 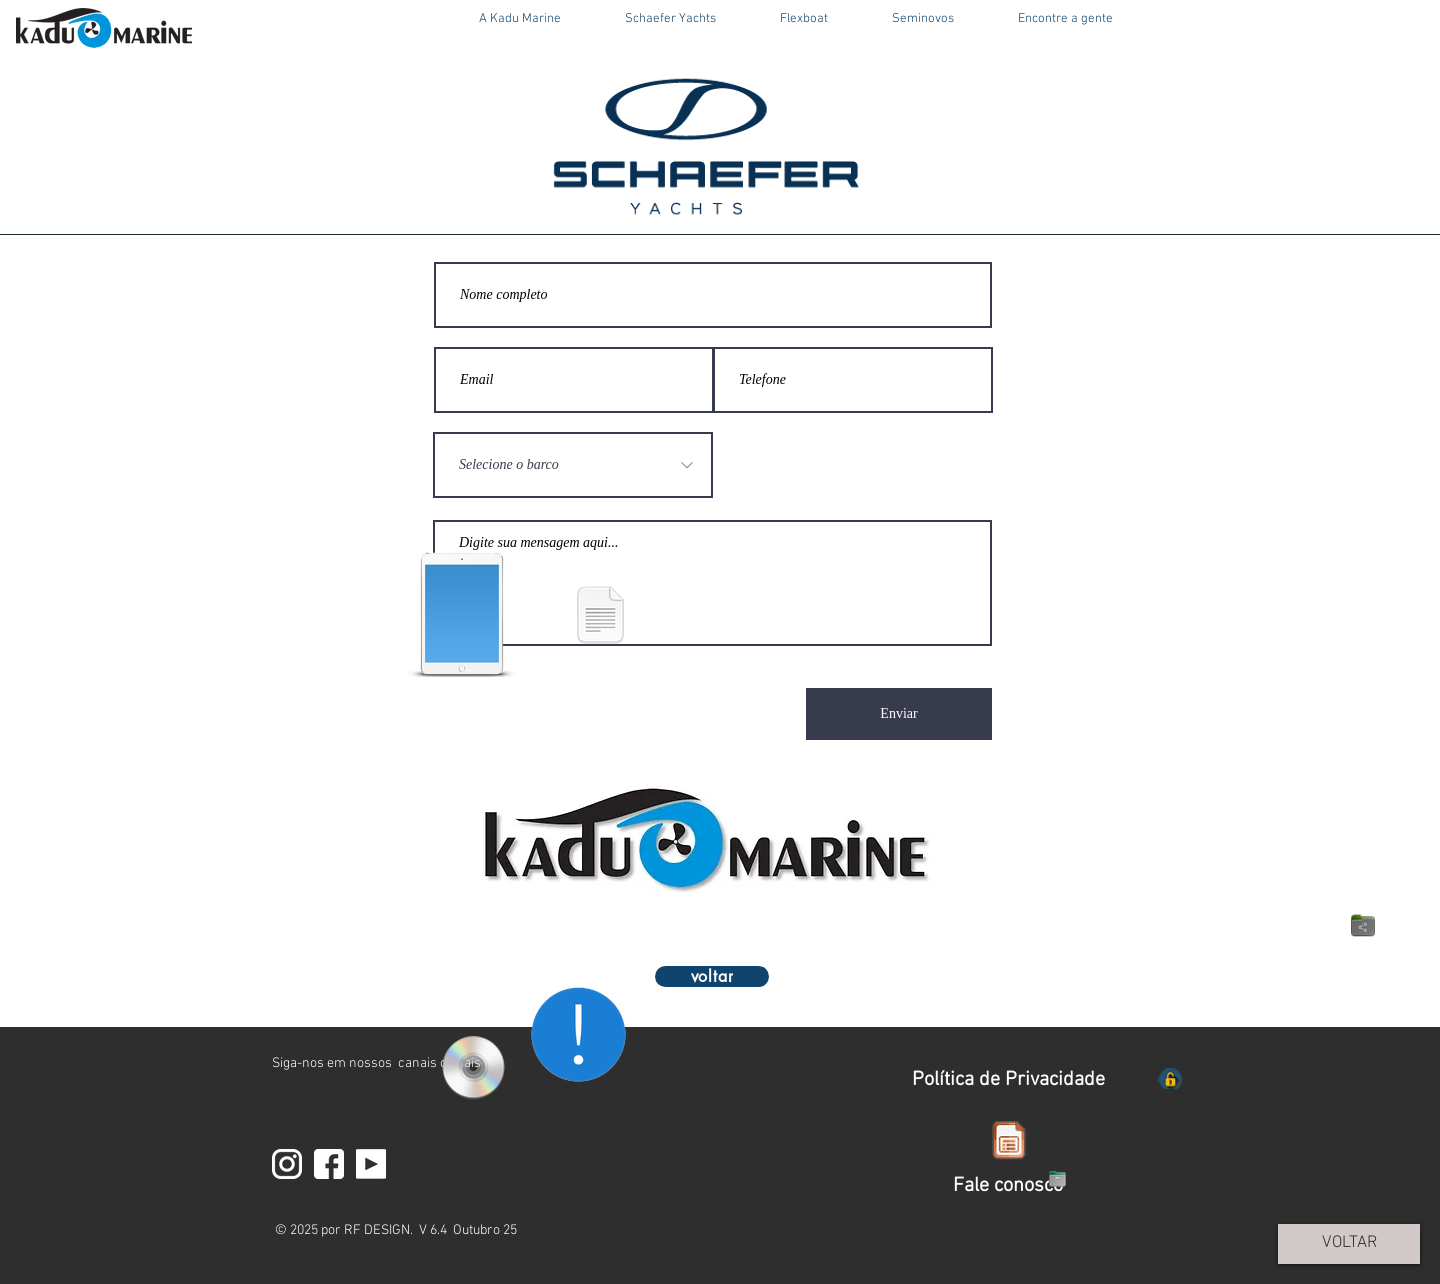 I want to click on open file manager application, so click(x=1057, y=1178).